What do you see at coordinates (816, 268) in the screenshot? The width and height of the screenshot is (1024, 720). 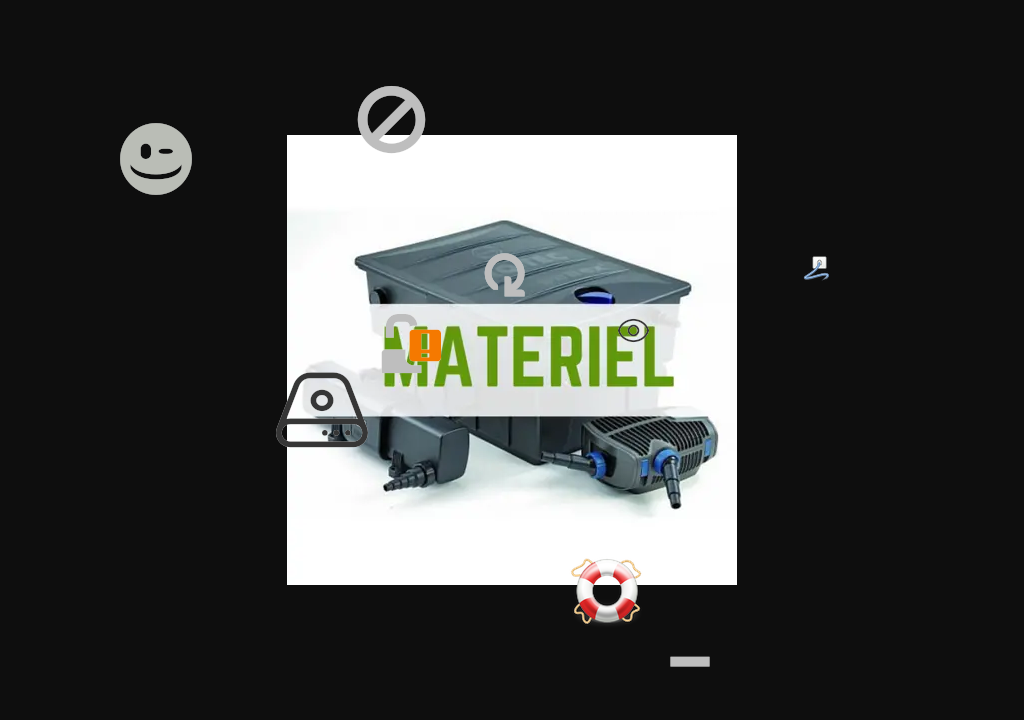 I see `connect to a wired ethernet network` at bounding box center [816, 268].